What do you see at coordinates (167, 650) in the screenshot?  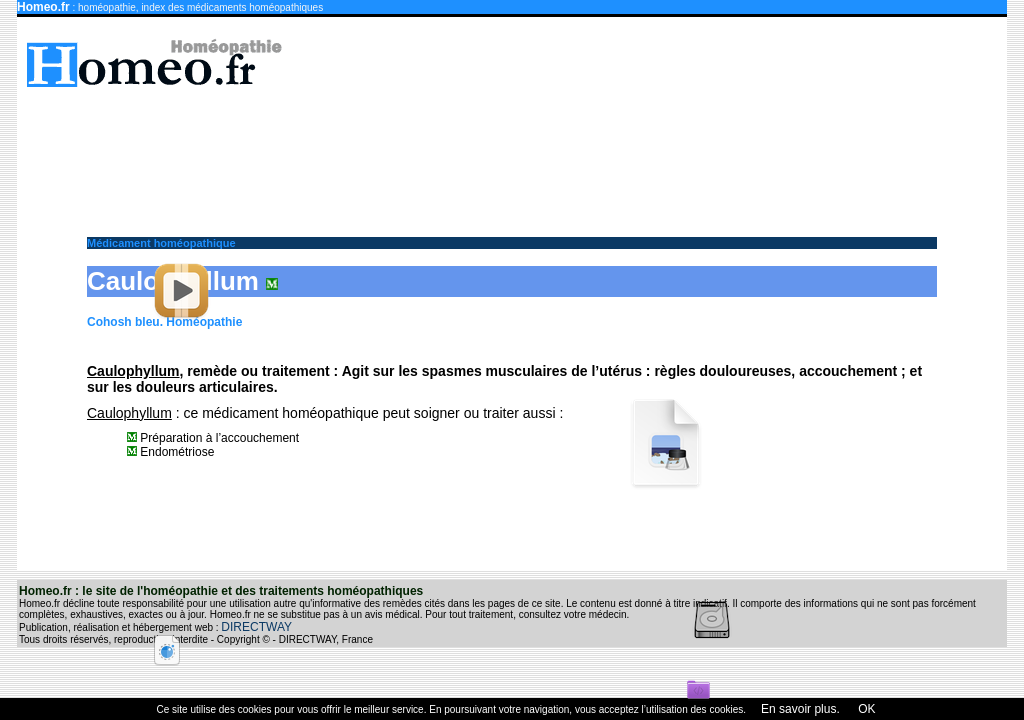 I see `lua script file indicator` at bounding box center [167, 650].